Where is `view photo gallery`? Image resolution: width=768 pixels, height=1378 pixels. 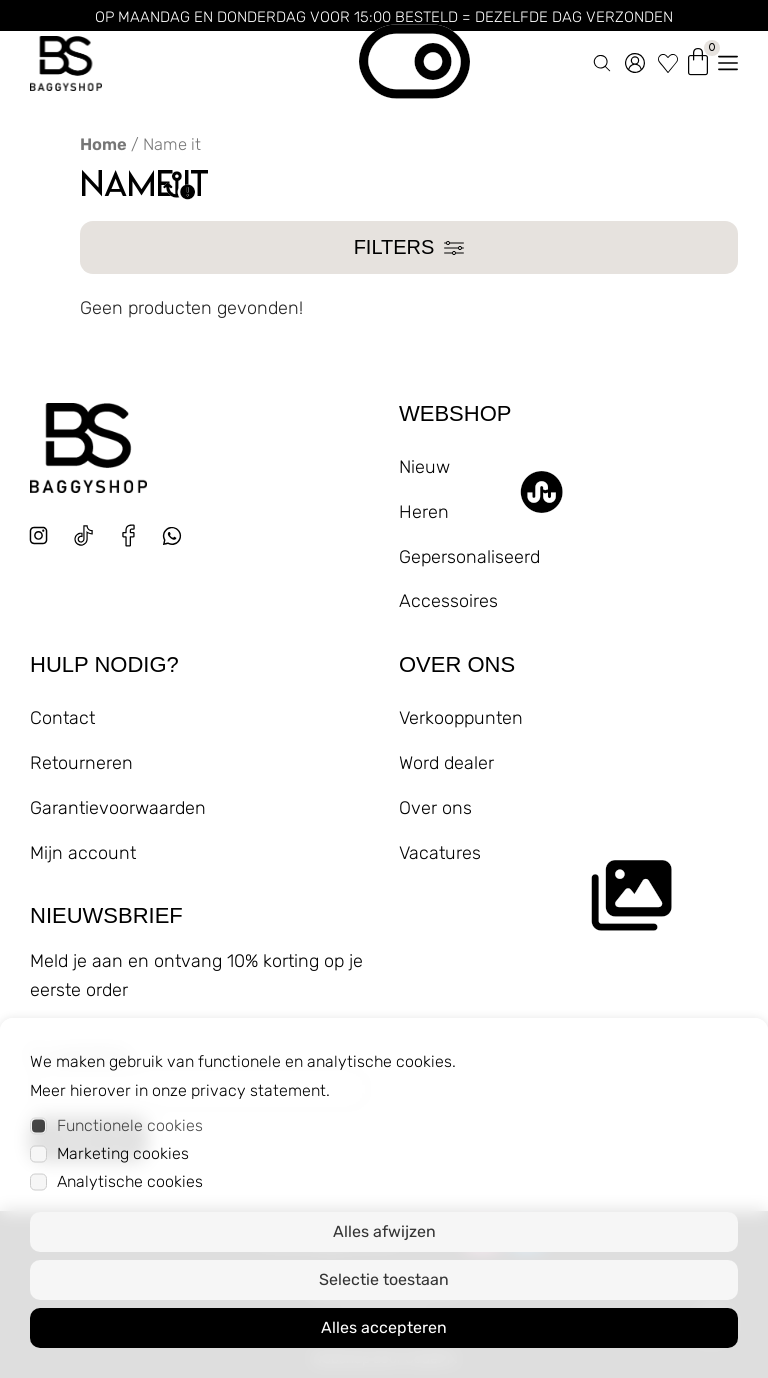 view photo gallery is located at coordinates (634, 893).